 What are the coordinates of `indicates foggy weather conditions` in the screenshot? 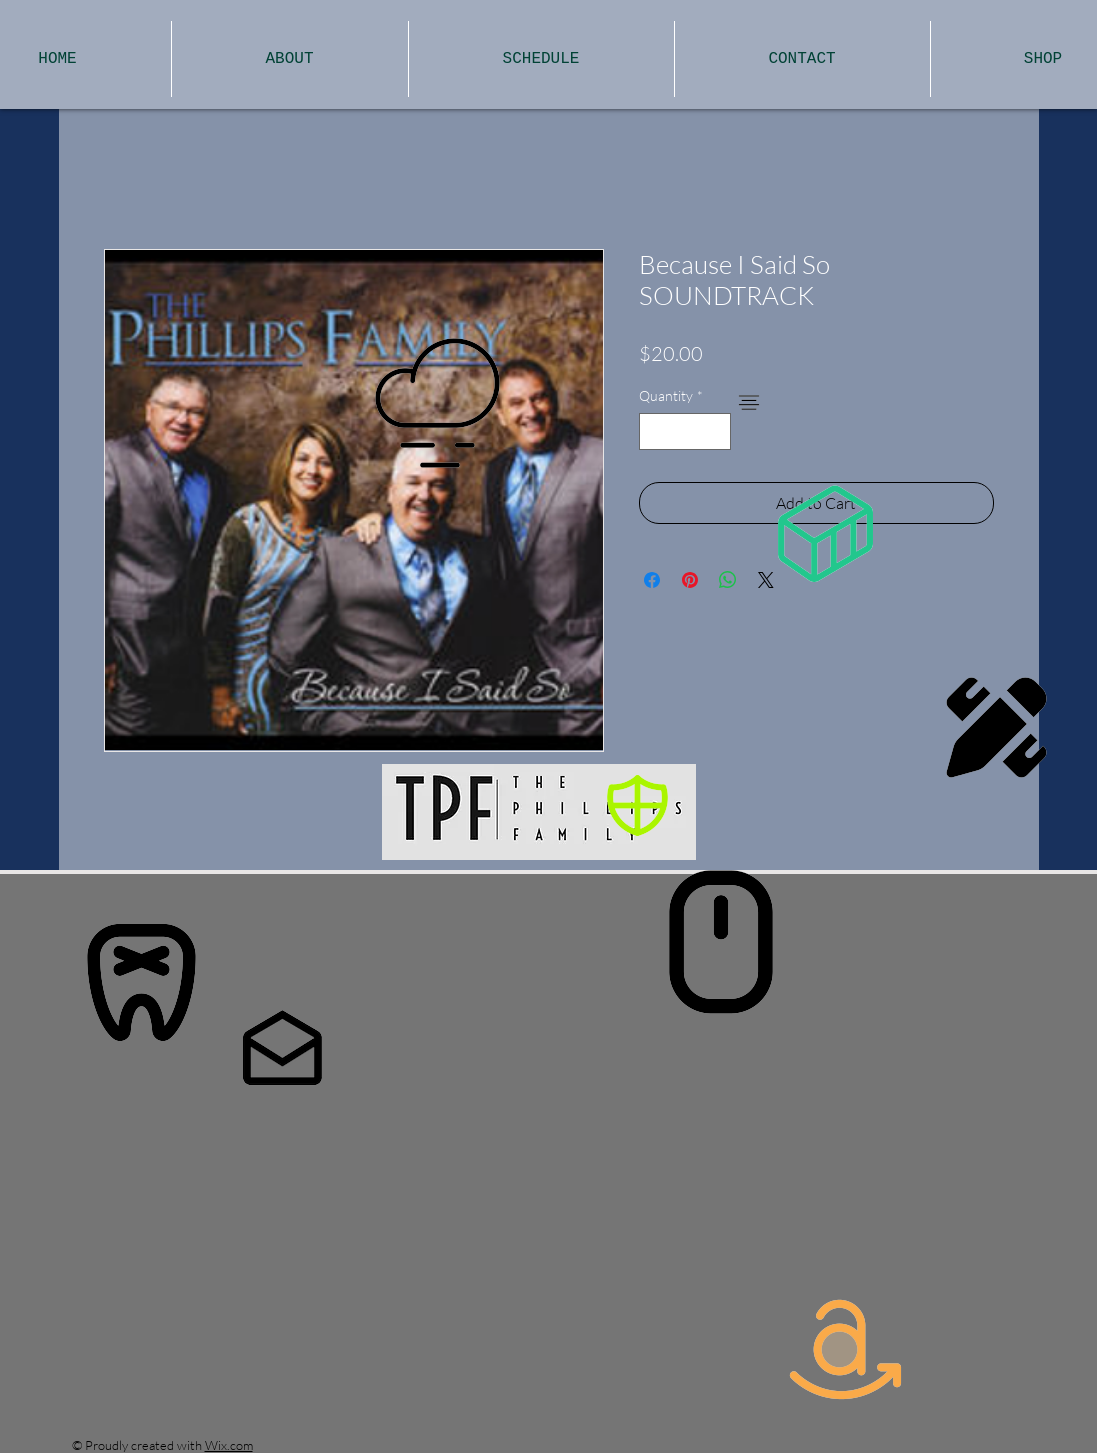 It's located at (437, 400).